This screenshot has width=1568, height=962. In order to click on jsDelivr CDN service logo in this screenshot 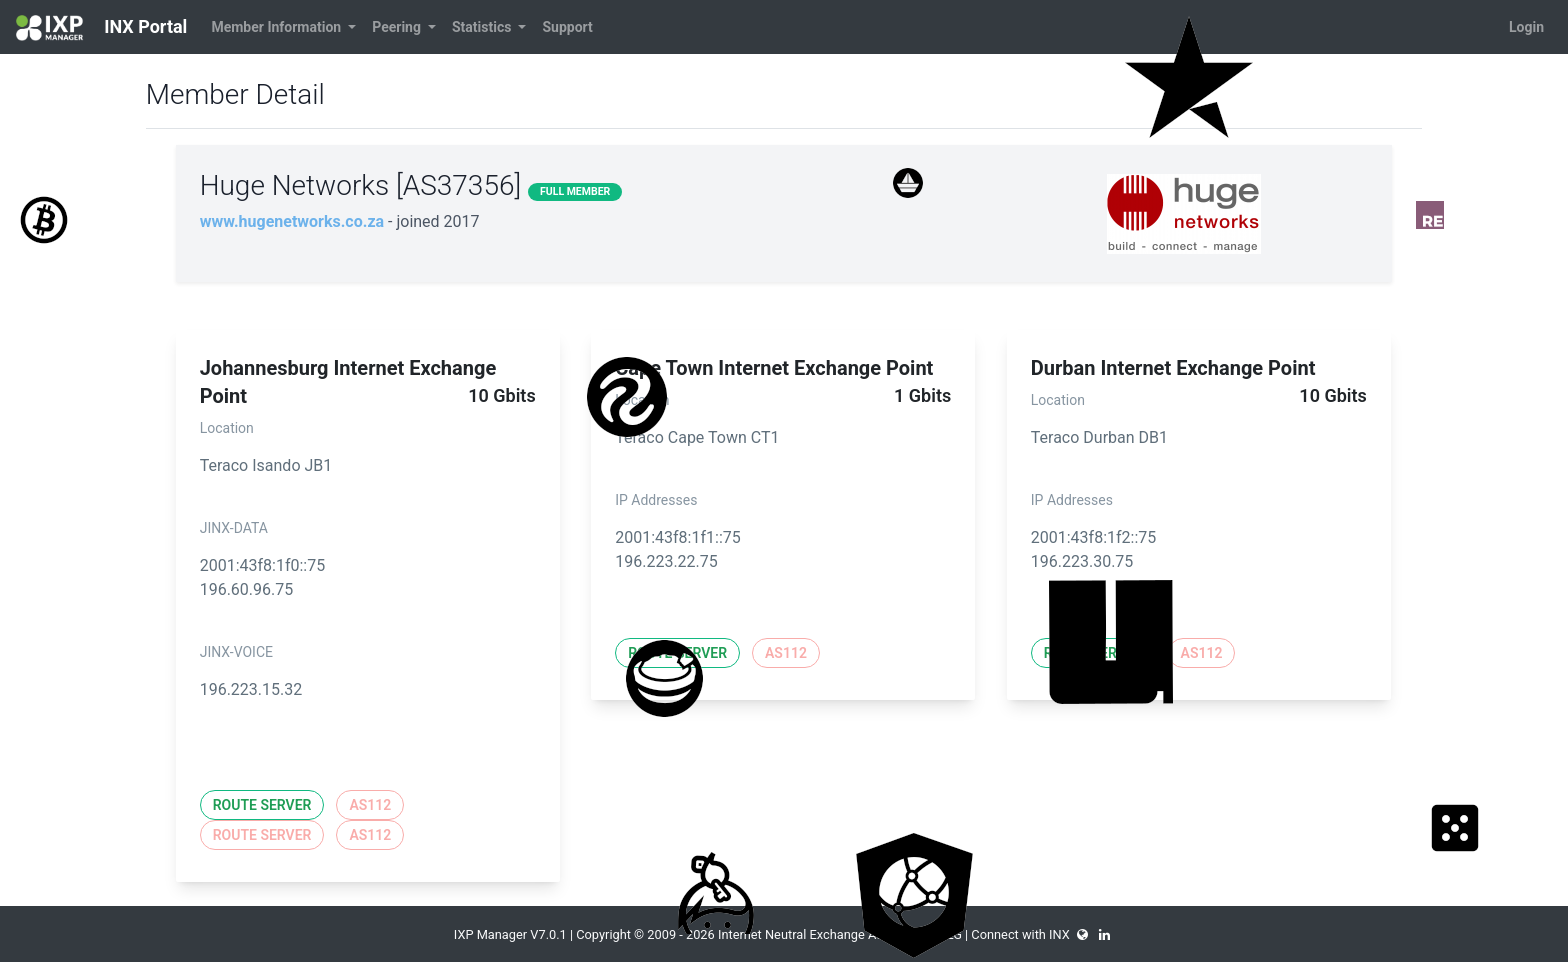, I will do `click(914, 895)`.